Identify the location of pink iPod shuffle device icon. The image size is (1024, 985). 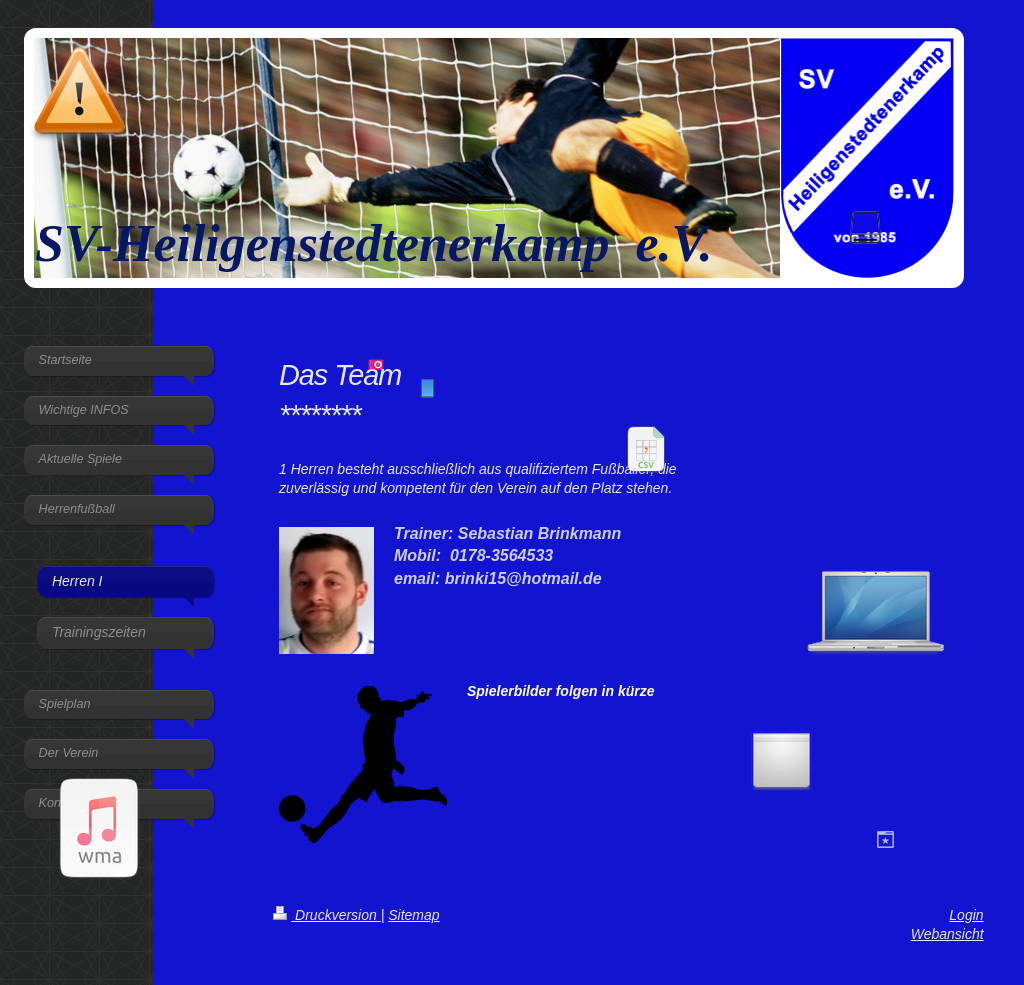
(376, 362).